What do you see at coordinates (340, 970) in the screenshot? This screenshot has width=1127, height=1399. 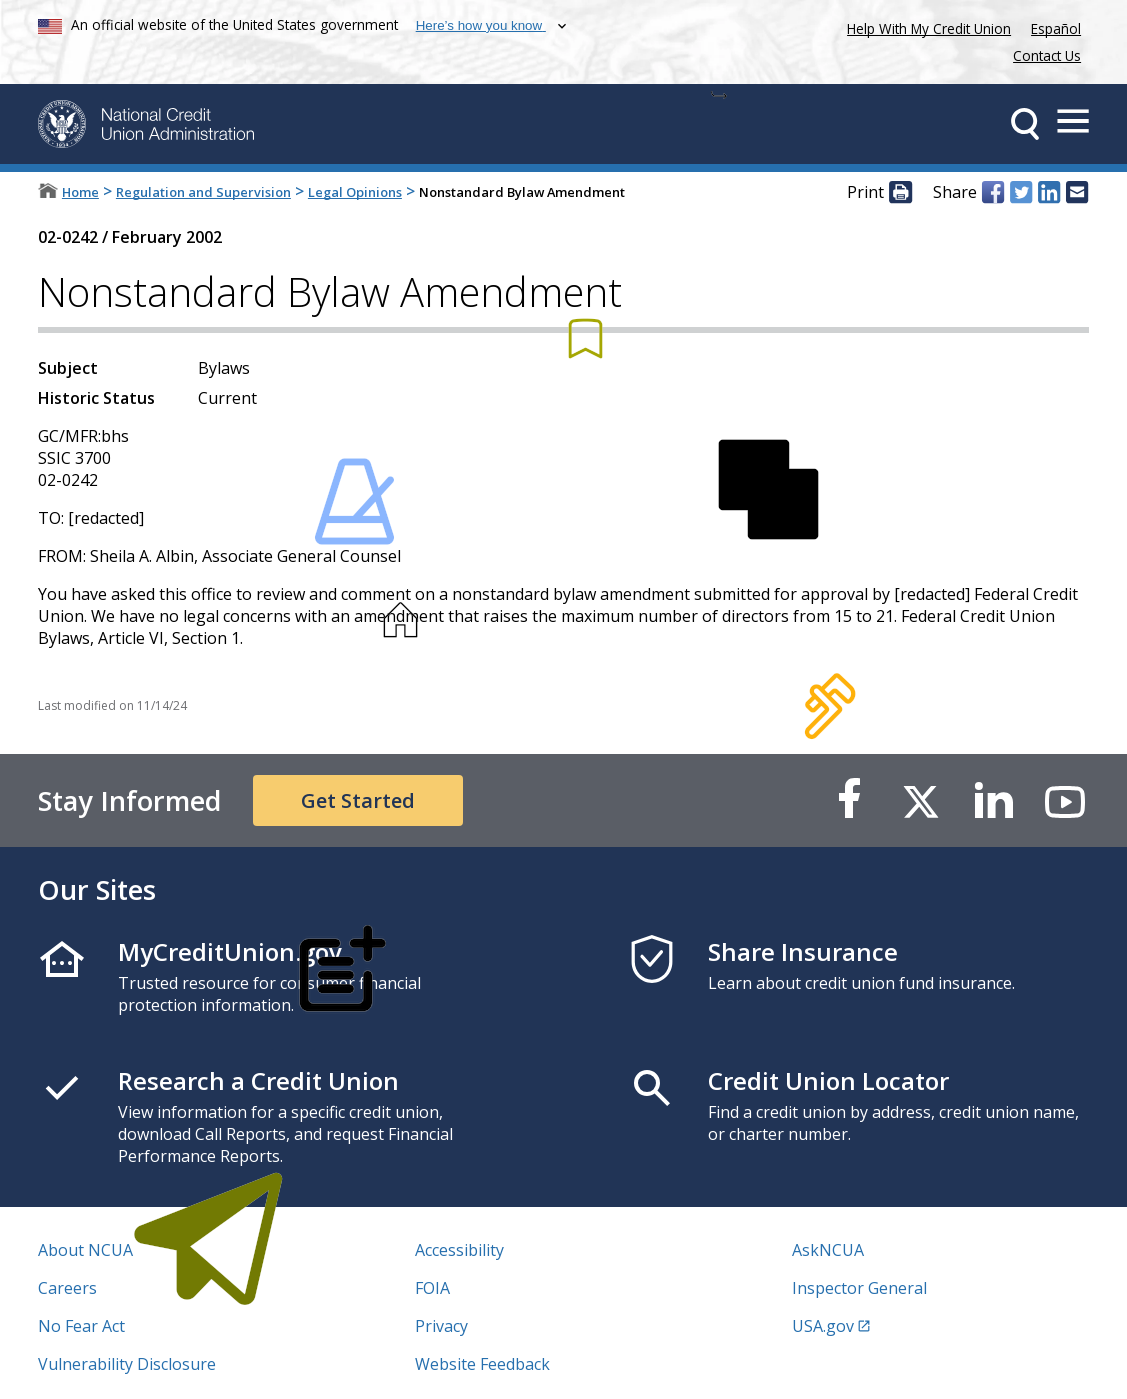 I see `create a new post or document` at bounding box center [340, 970].